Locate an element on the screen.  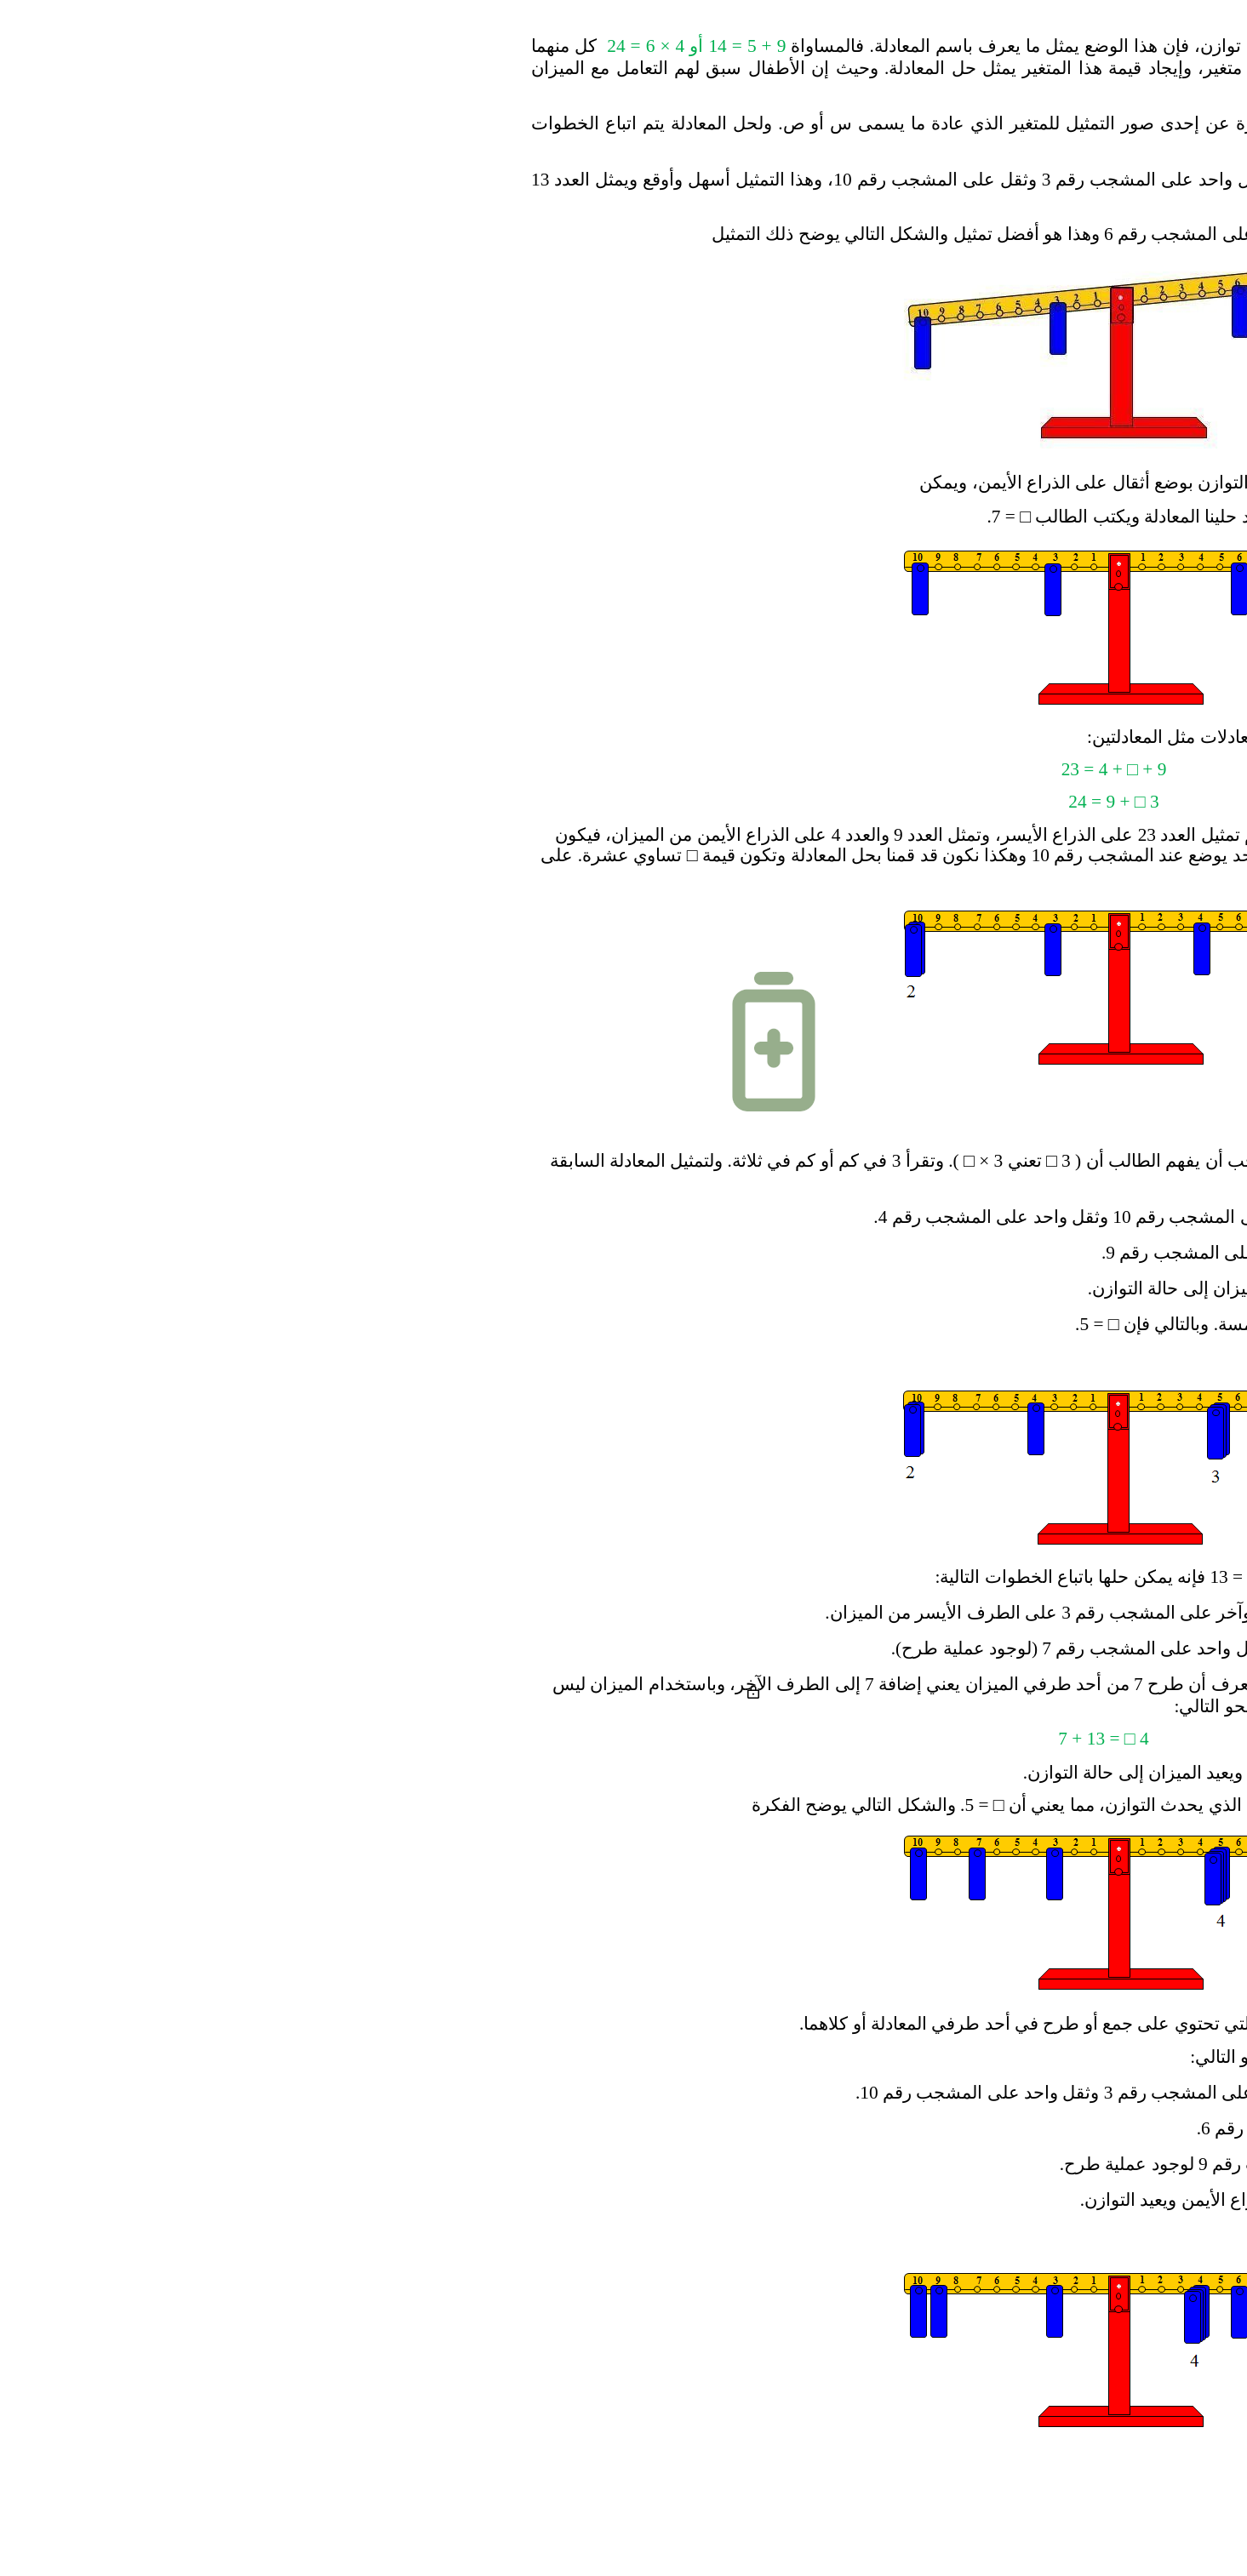
lock or secure this item is located at coordinates (753, 1693).